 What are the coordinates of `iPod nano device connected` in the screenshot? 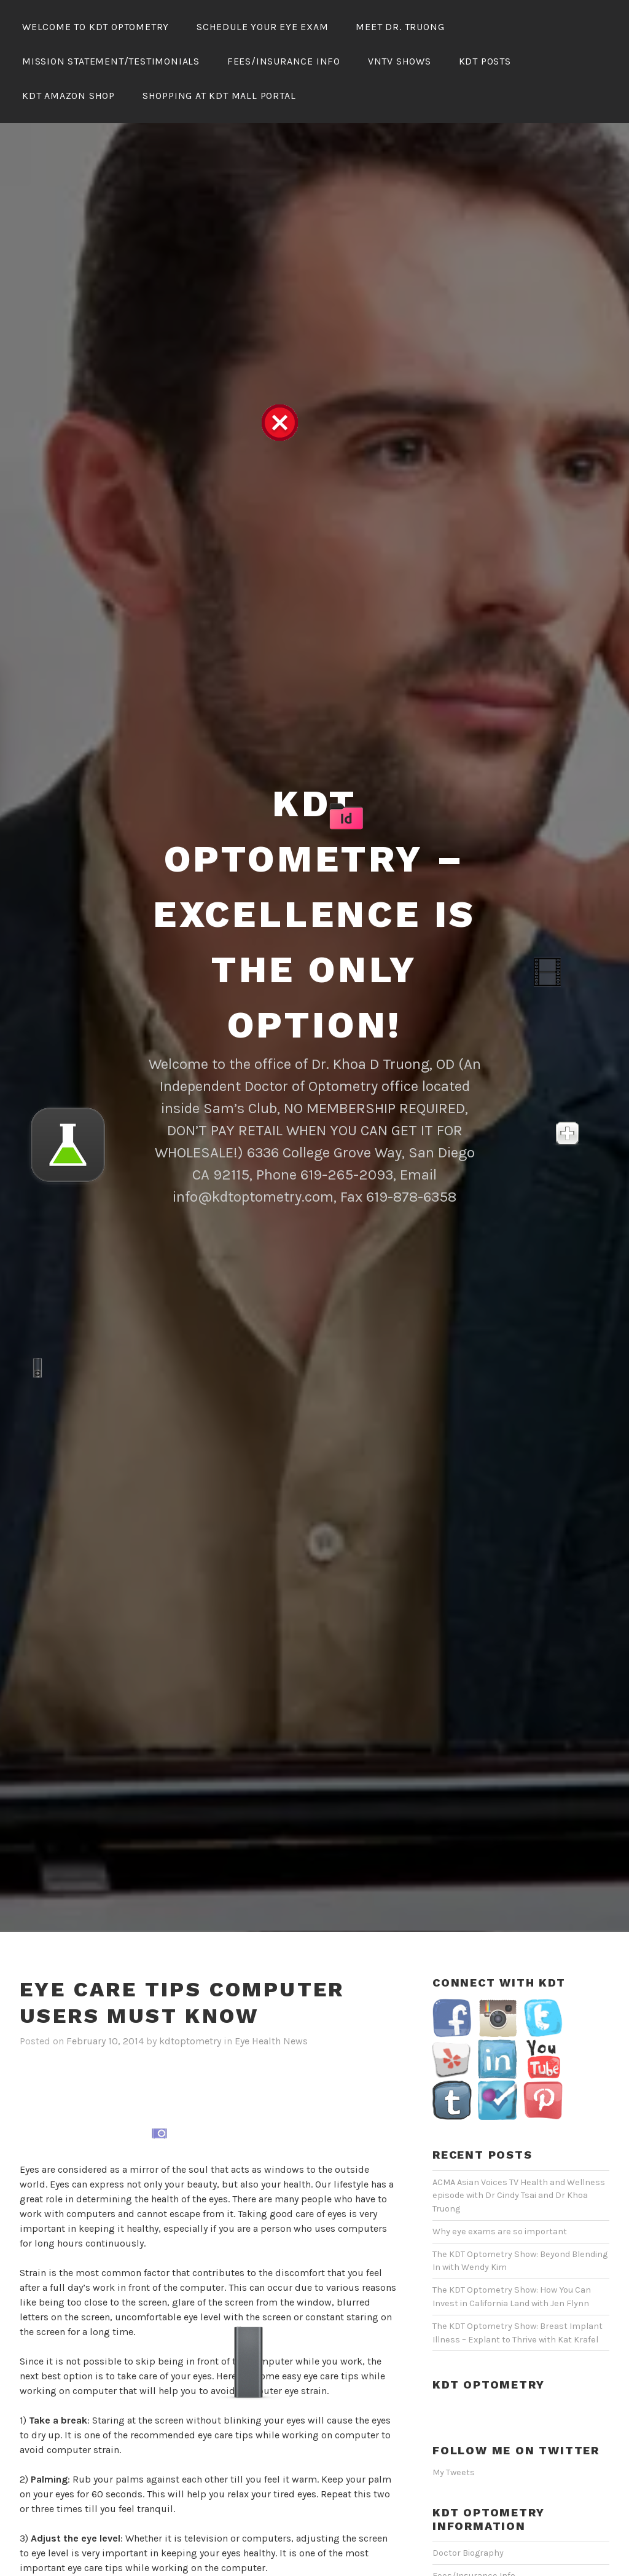 It's located at (248, 2363).